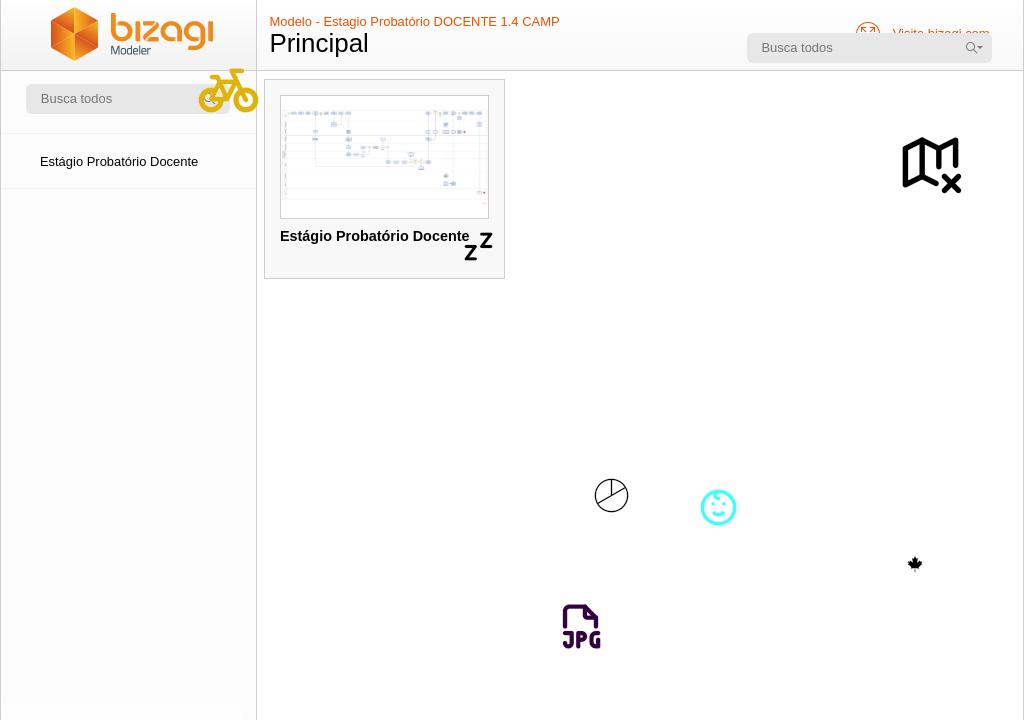 The height and width of the screenshot is (720, 1024). What do you see at coordinates (228, 90) in the screenshot?
I see `access bike rental or cycling options` at bounding box center [228, 90].